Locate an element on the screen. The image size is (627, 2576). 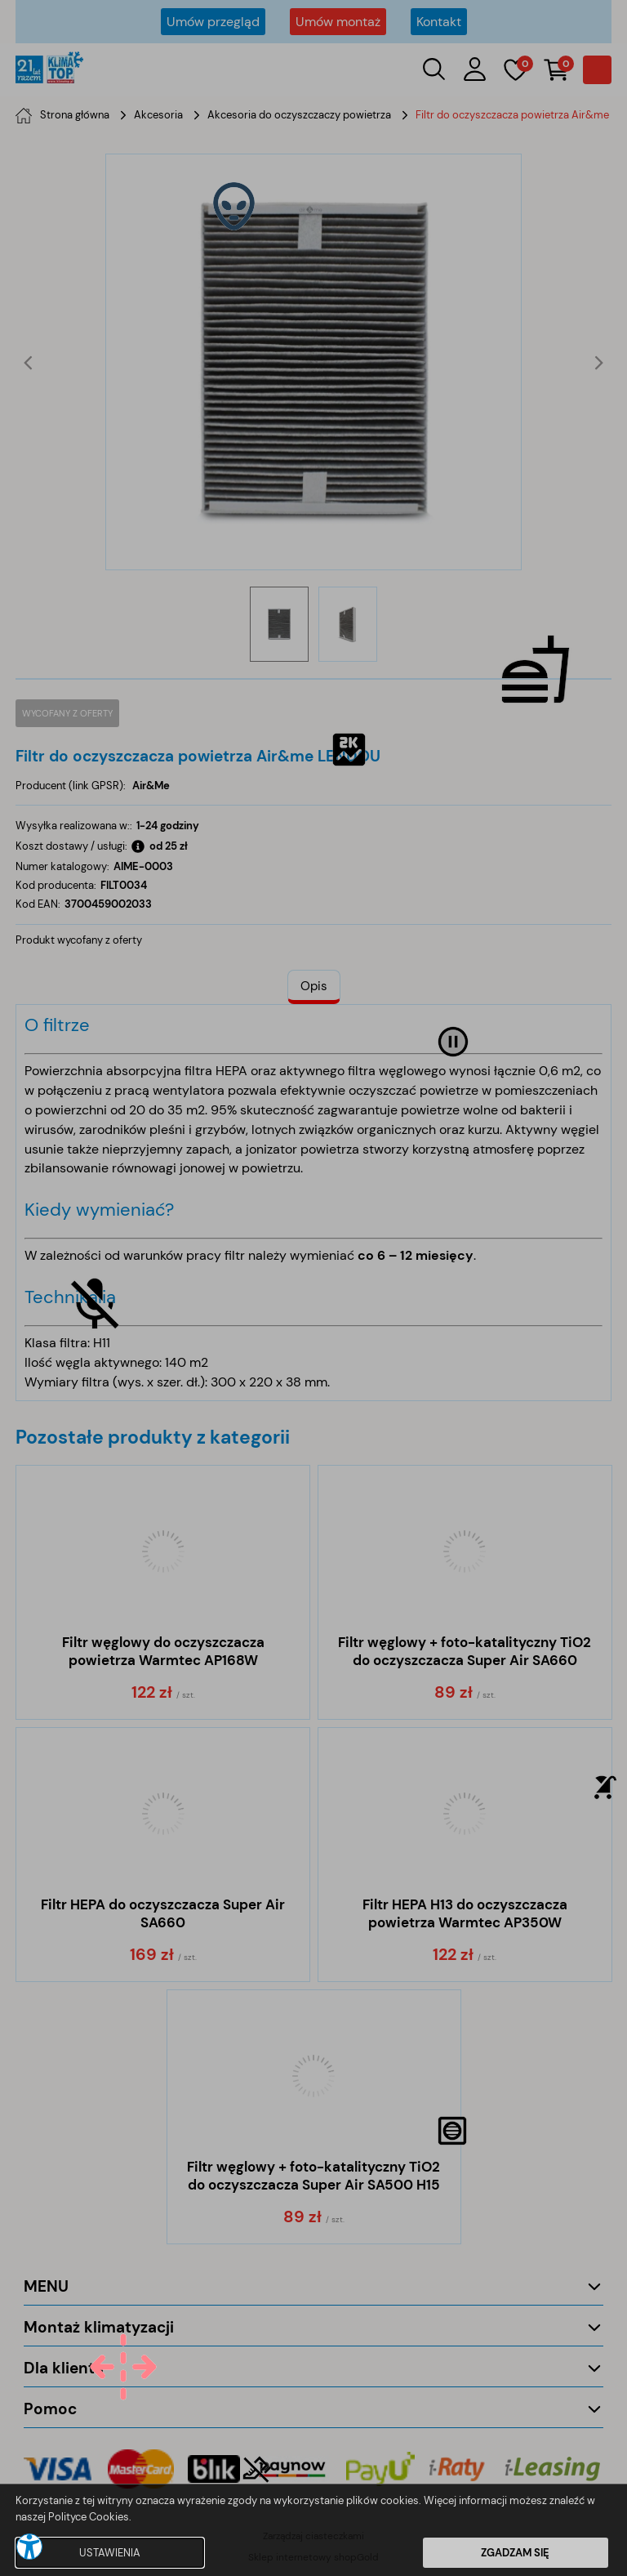
indicates stroller-friendly or family amenities available is located at coordinates (604, 1787).